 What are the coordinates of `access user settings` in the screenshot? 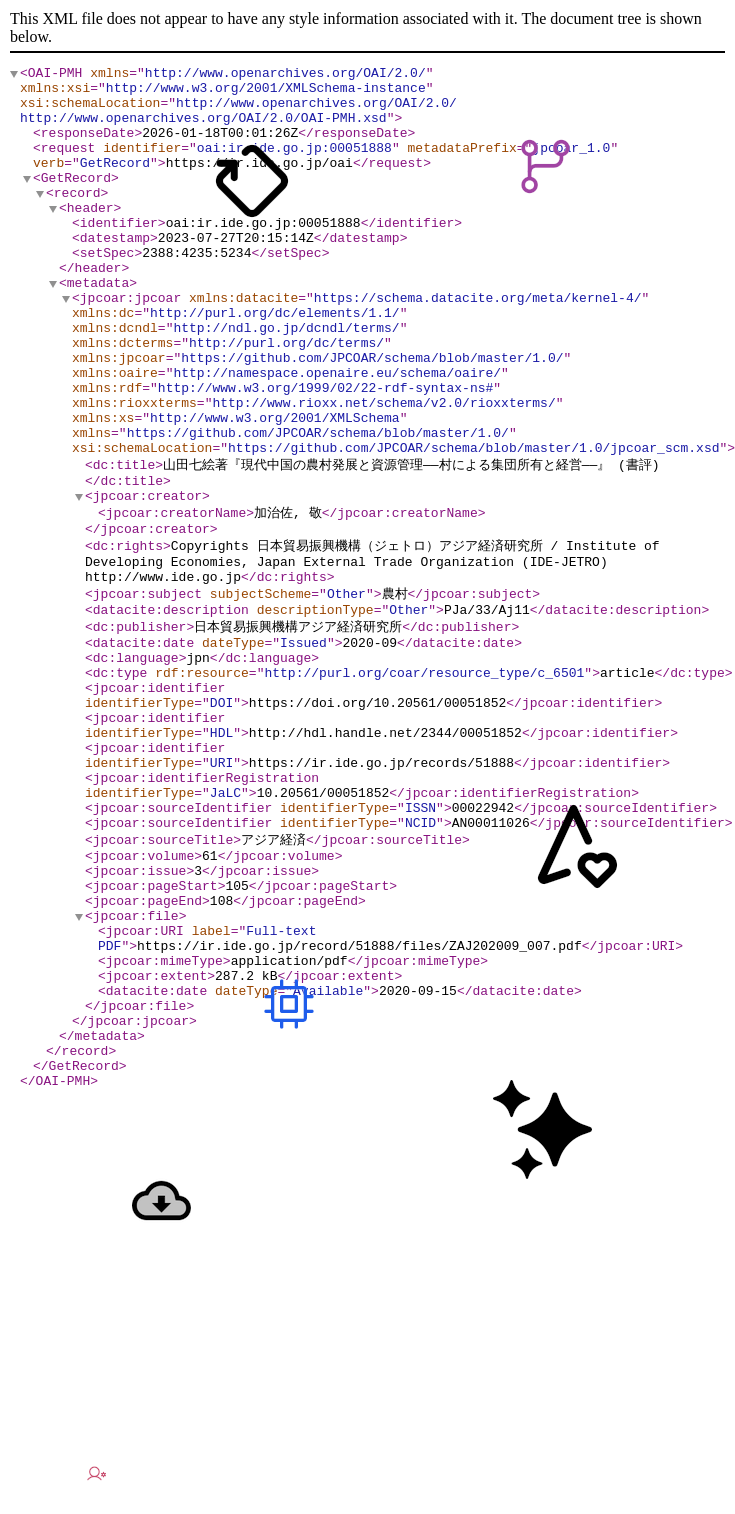 It's located at (96, 1474).